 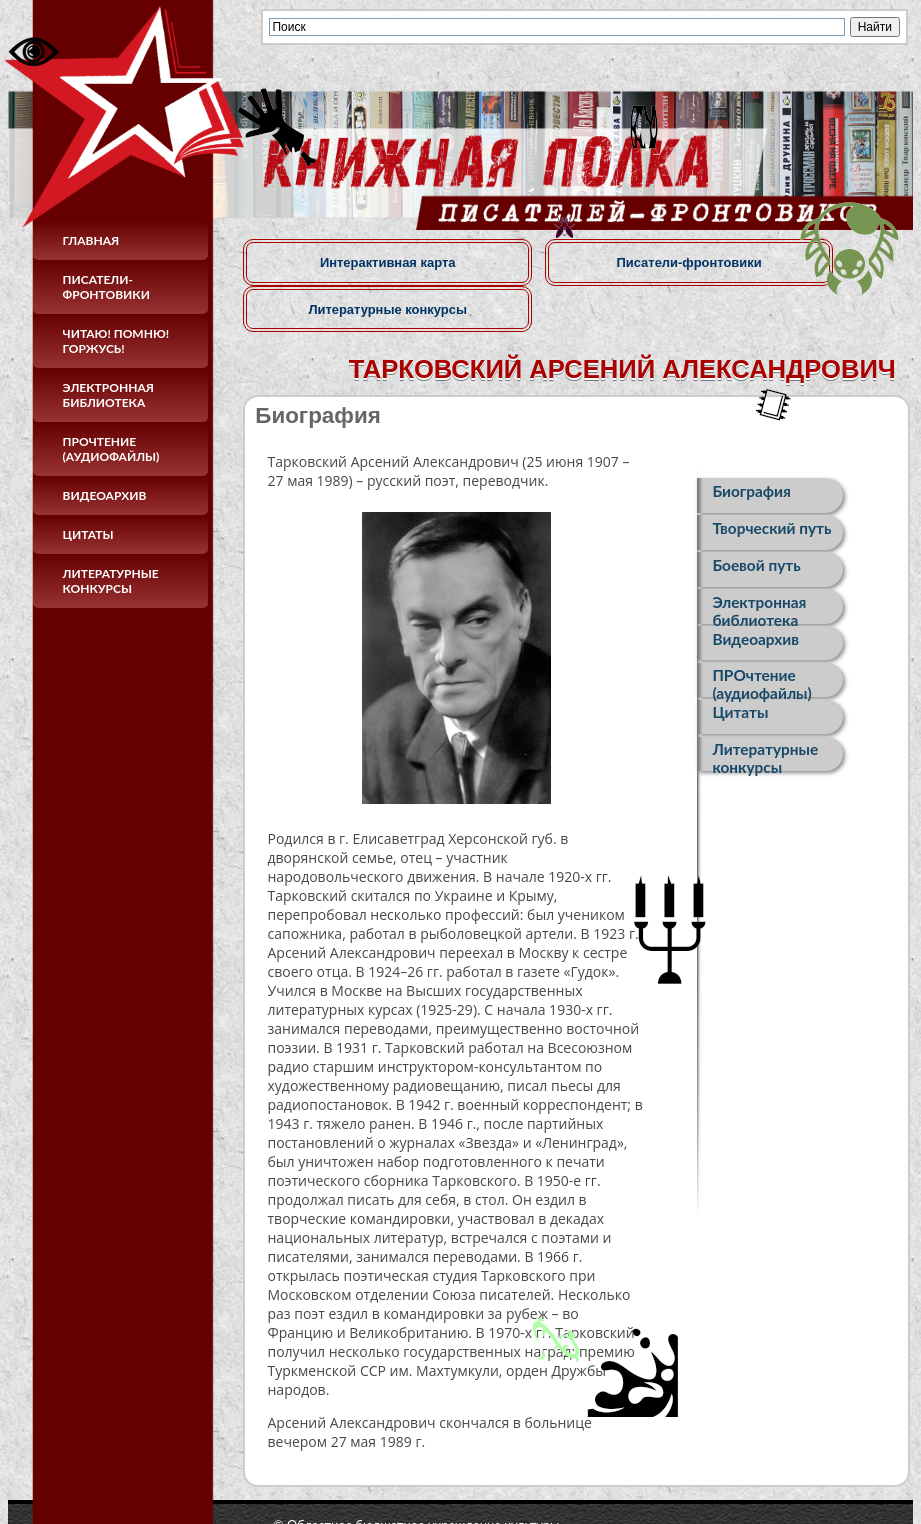 I want to click on unlit candelabra indicating inactive or disabled lighting, so click(x=669, y=929).